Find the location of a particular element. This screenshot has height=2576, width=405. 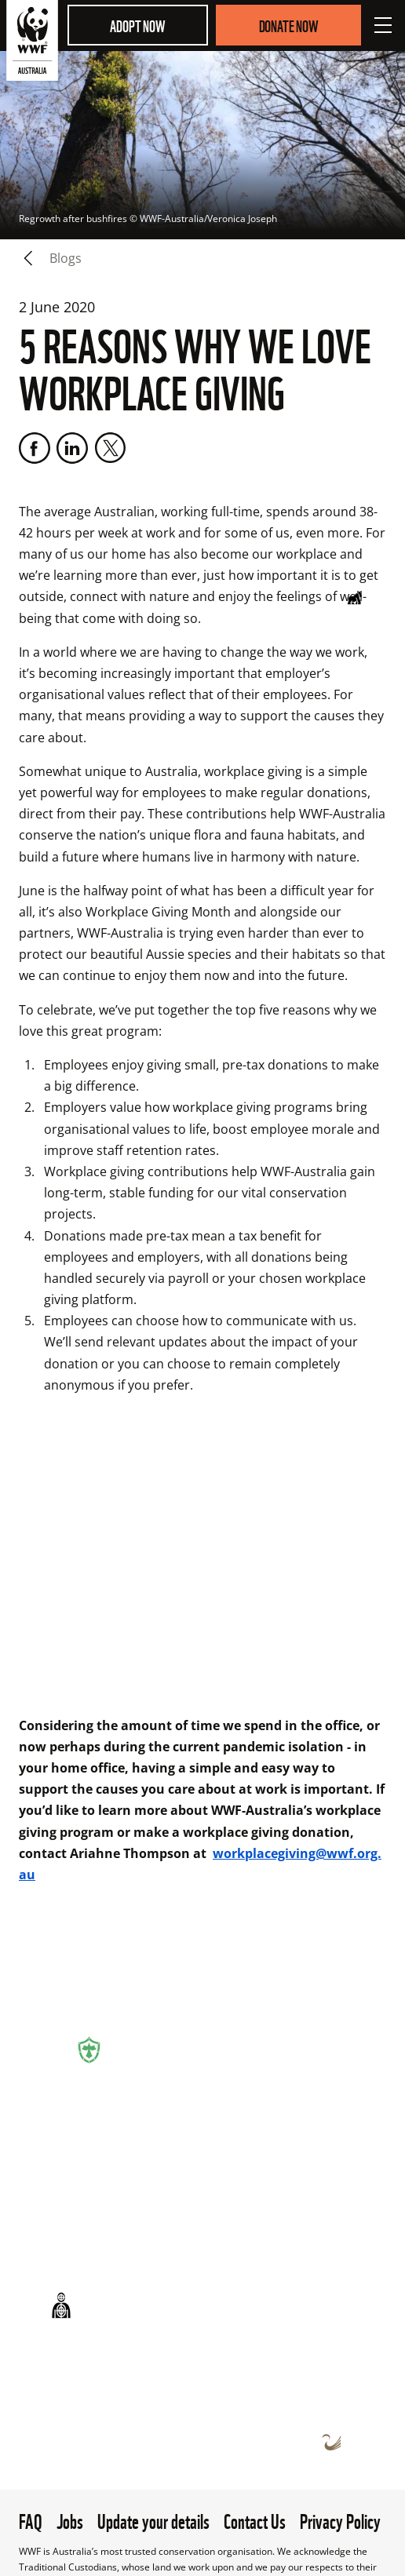

activate defensive ability or shield spell is located at coordinates (89, 2050).